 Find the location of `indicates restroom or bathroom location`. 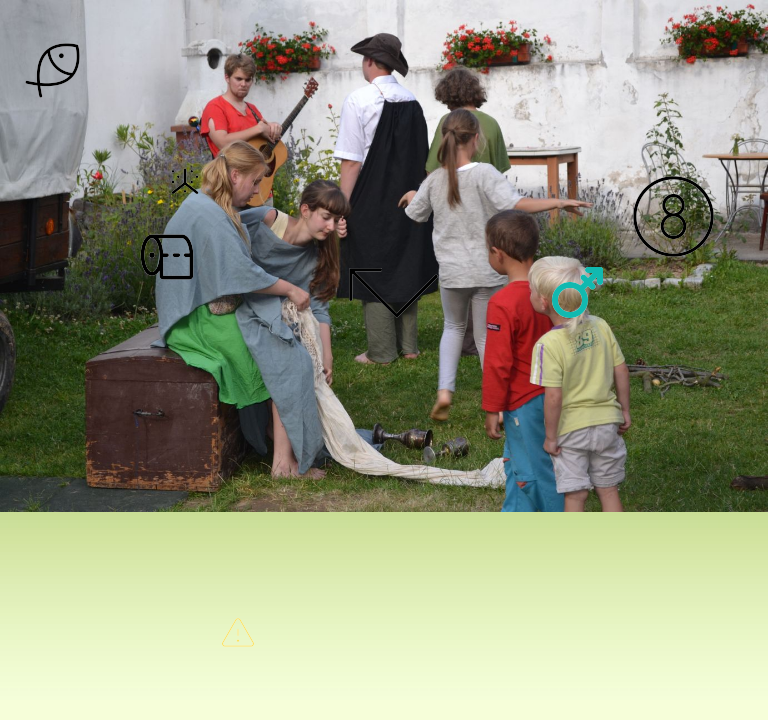

indicates restroom or bathroom location is located at coordinates (167, 257).